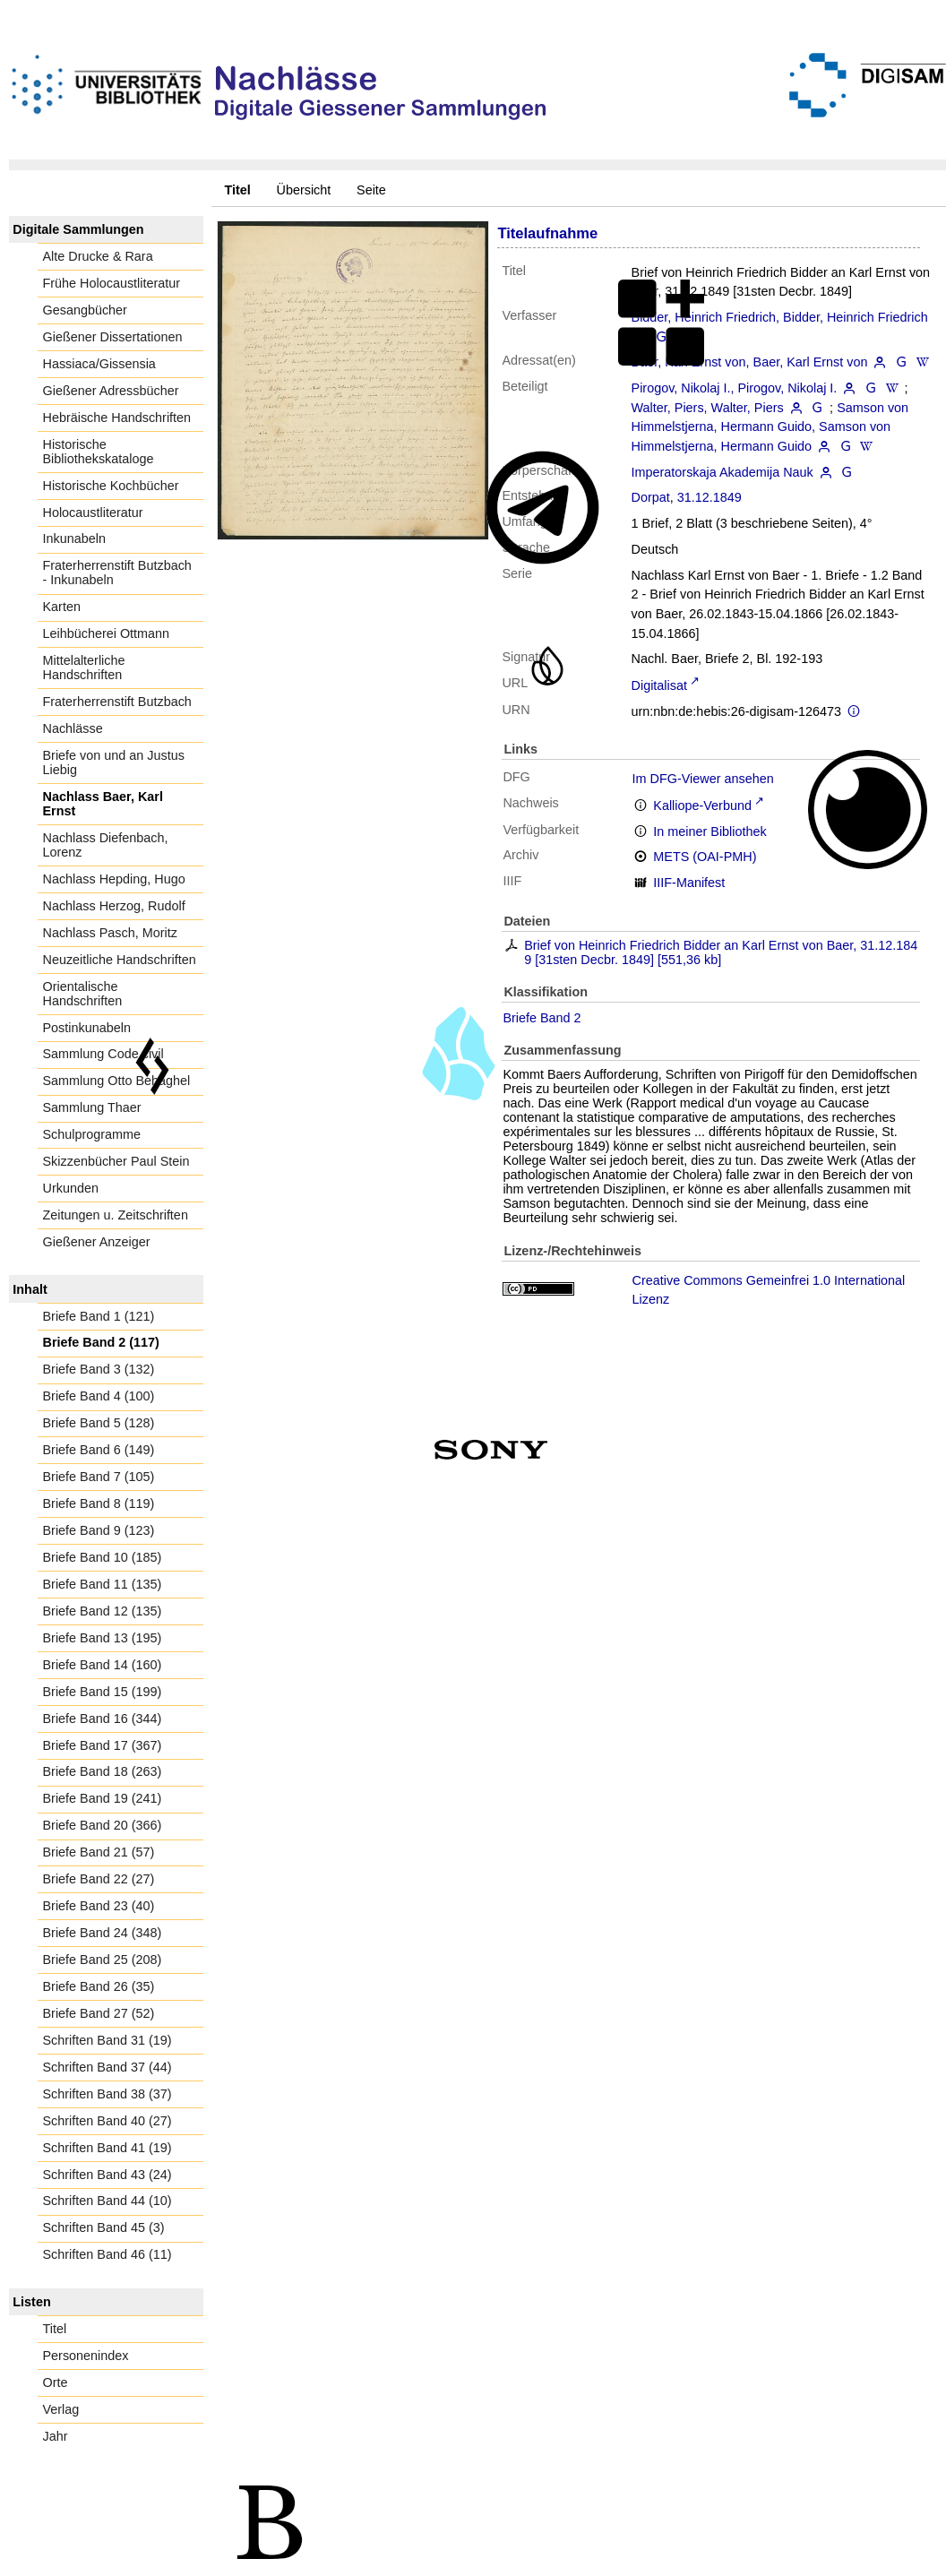  I want to click on open obsidian note-taking app, so click(459, 1054).